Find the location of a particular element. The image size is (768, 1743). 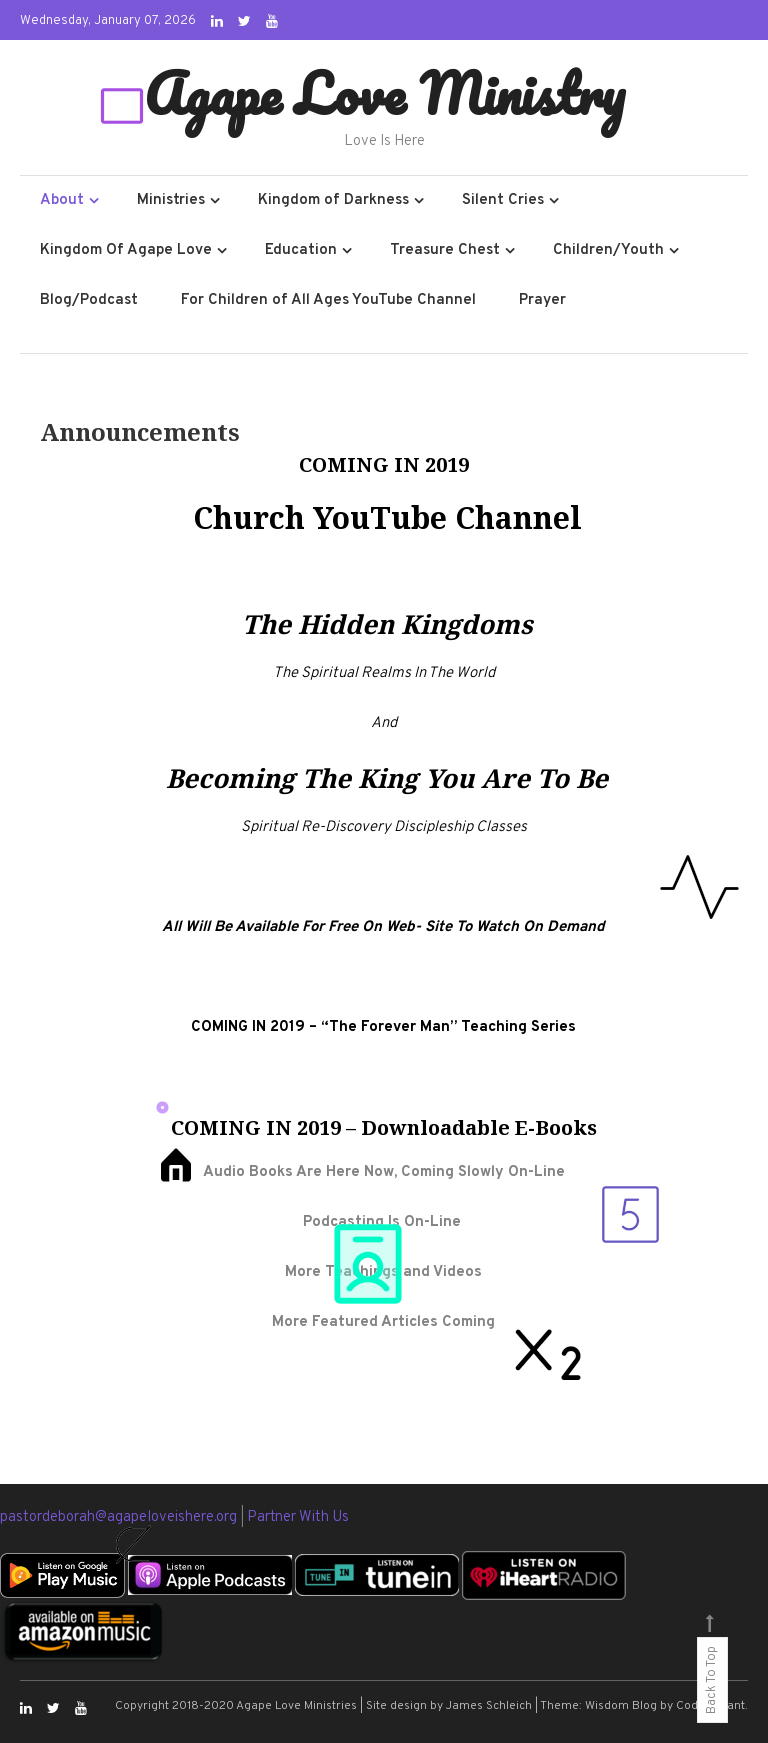

navigate to home screen is located at coordinates (176, 1165).